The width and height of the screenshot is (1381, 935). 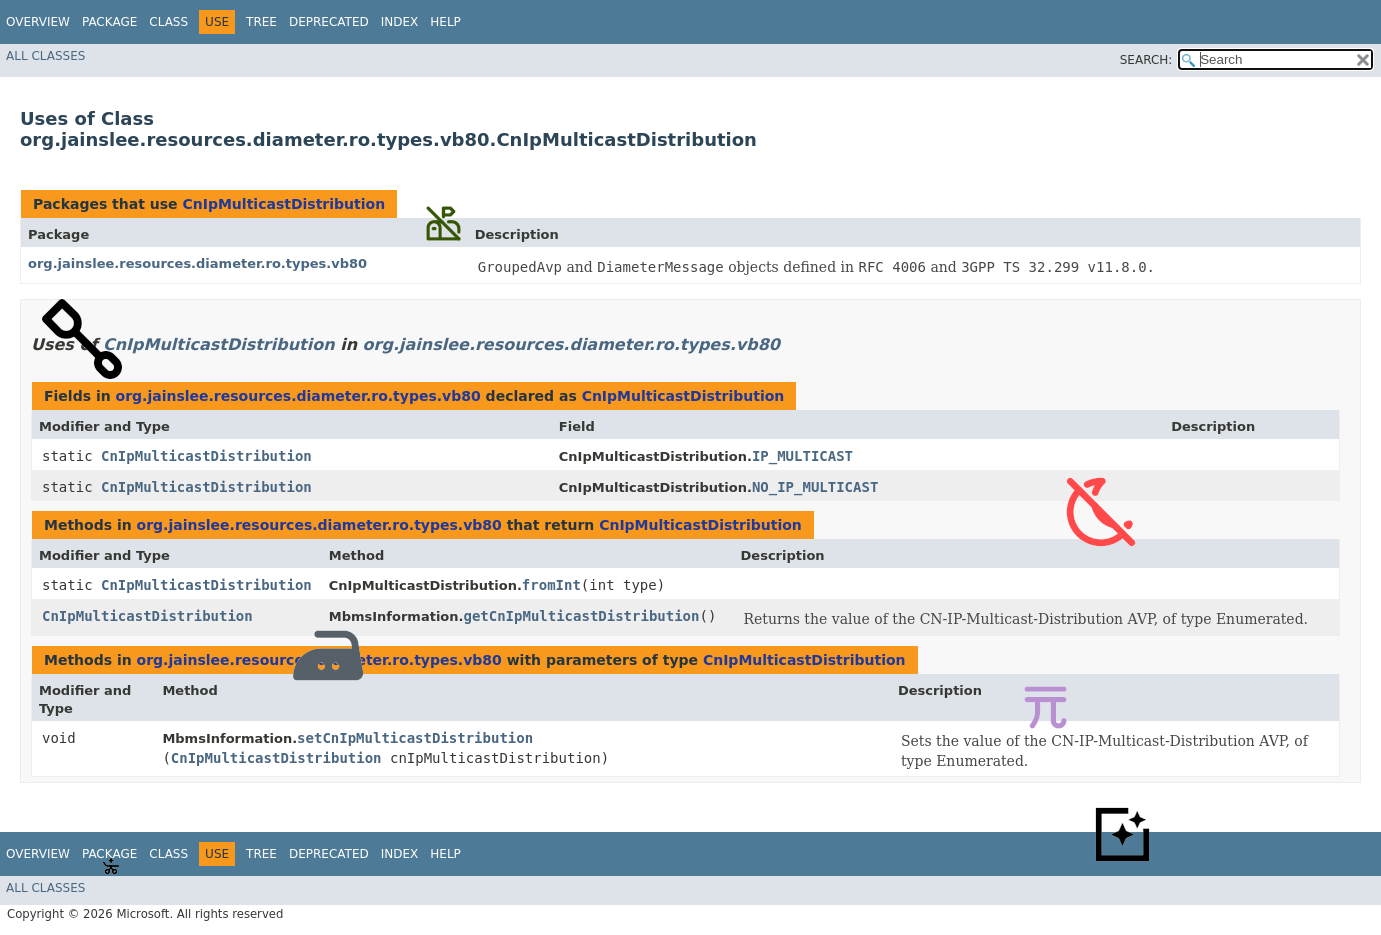 What do you see at coordinates (443, 223) in the screenshot?
I see `mailbox notifications disabled` at bounding box center [443, 223].